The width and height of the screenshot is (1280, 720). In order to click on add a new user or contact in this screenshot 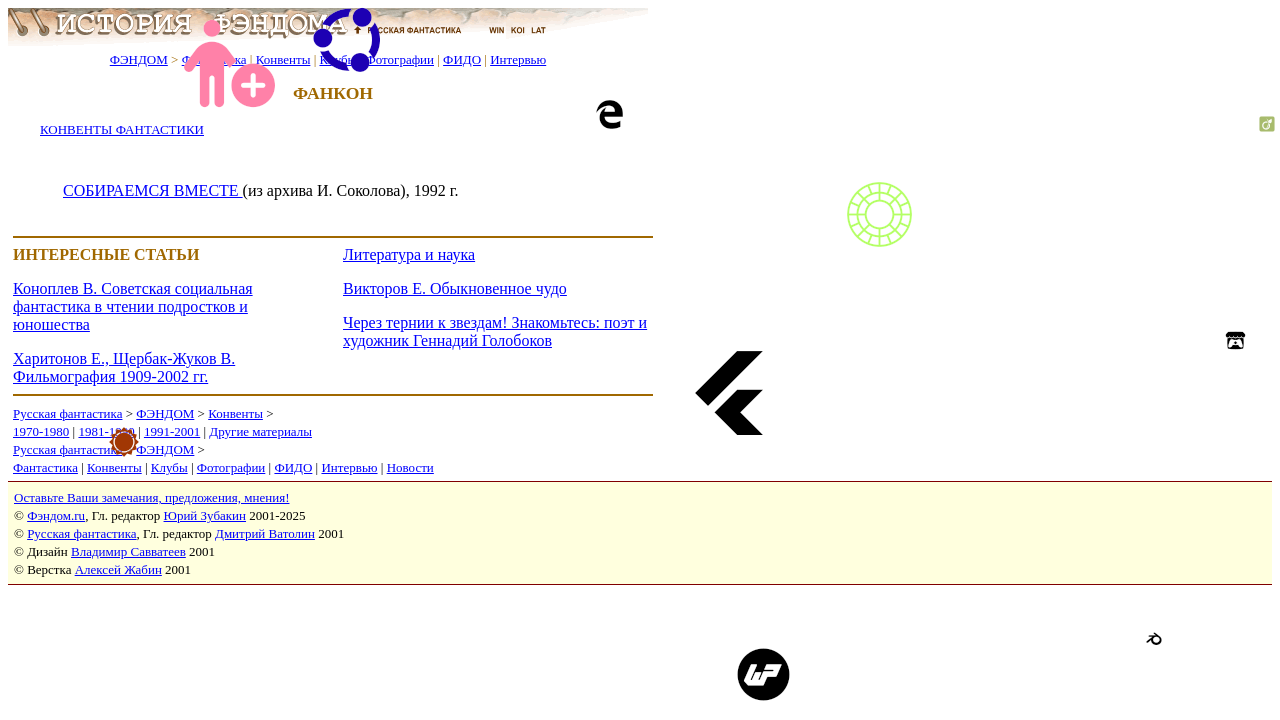, I will do `click(226, 63)`.